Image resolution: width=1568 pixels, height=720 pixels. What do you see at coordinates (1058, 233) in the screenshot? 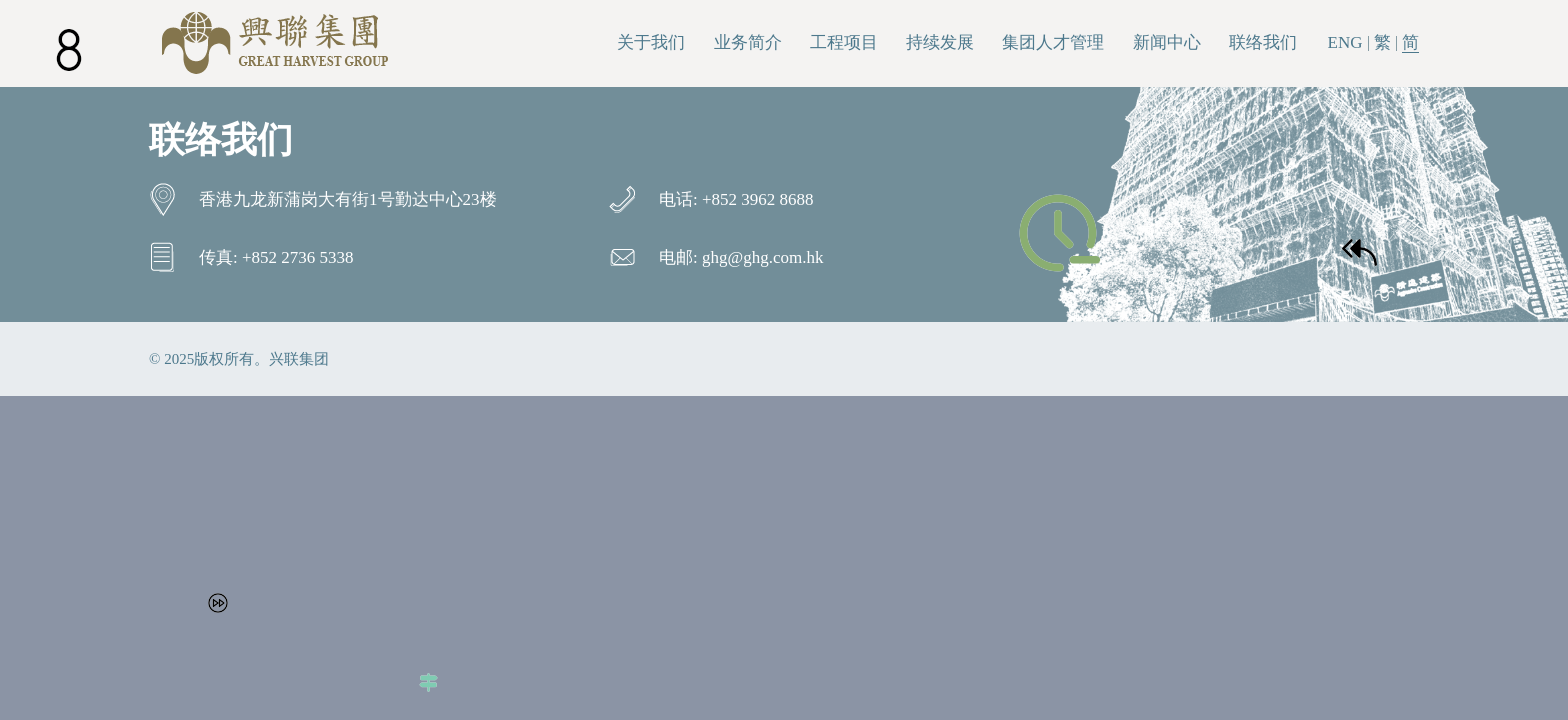
I see `remove time or reduce duration` at bounding box center [1058, 233].